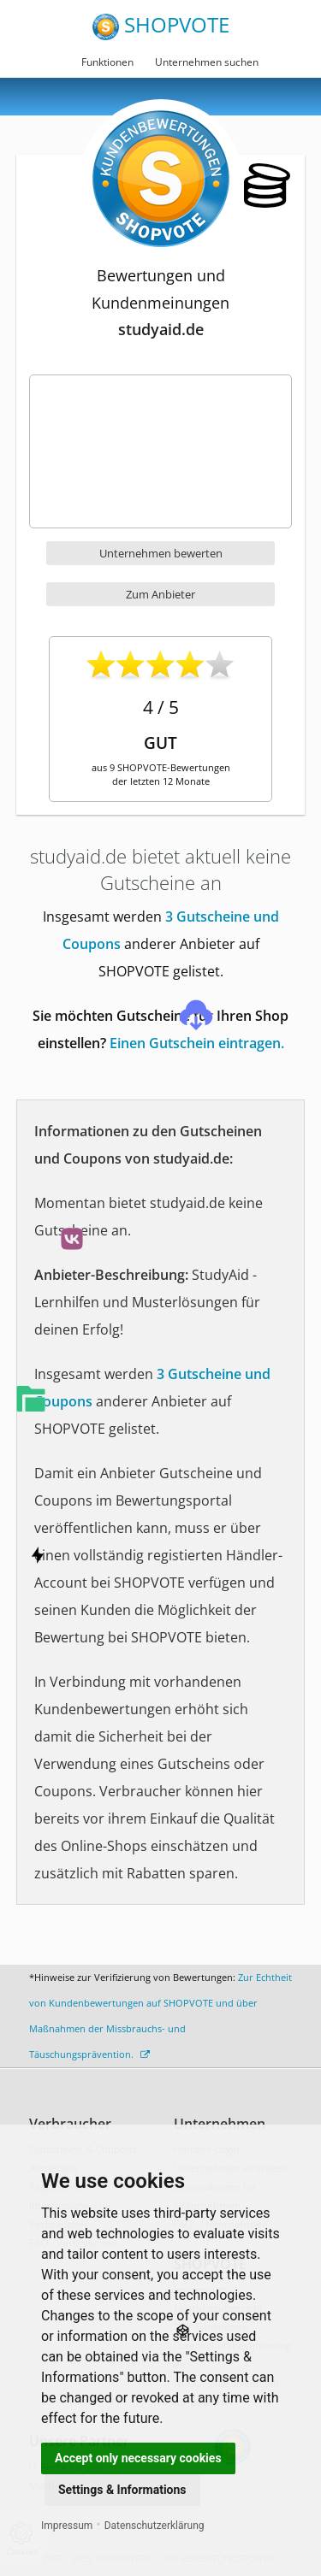 Image resolution: width=321 pixels, height=2576 pixels. Describe the element at coordinates (182, 2330) in the screenshot. I see `open CodePen profile or project` at that location.